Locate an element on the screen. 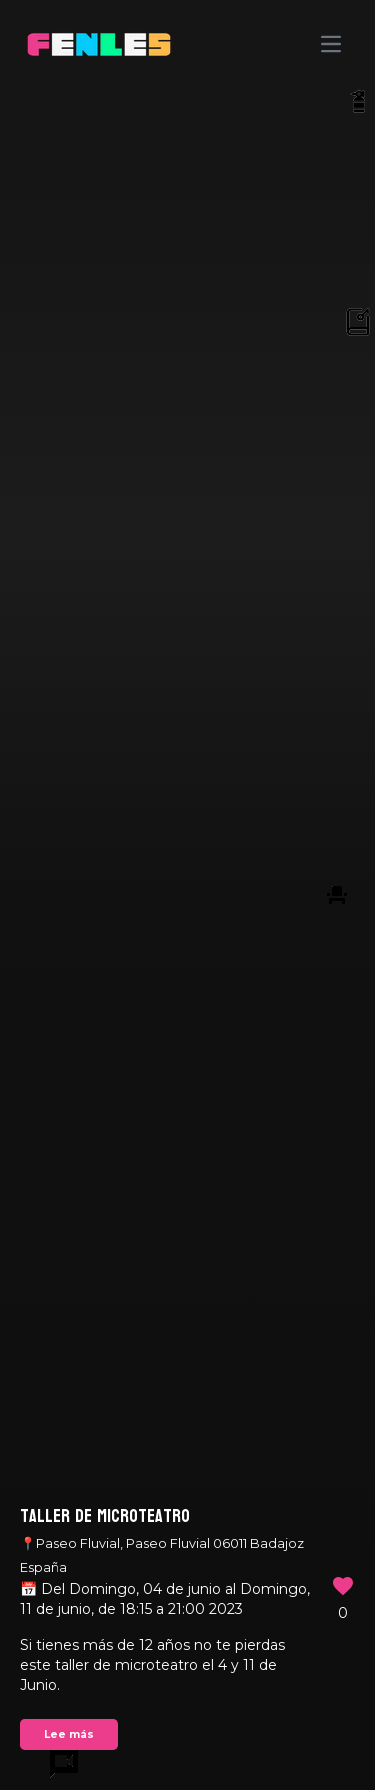 This screenshot has height=1790, width=375. access encrypted or password-protected documents is located at coordinates (358, 322).